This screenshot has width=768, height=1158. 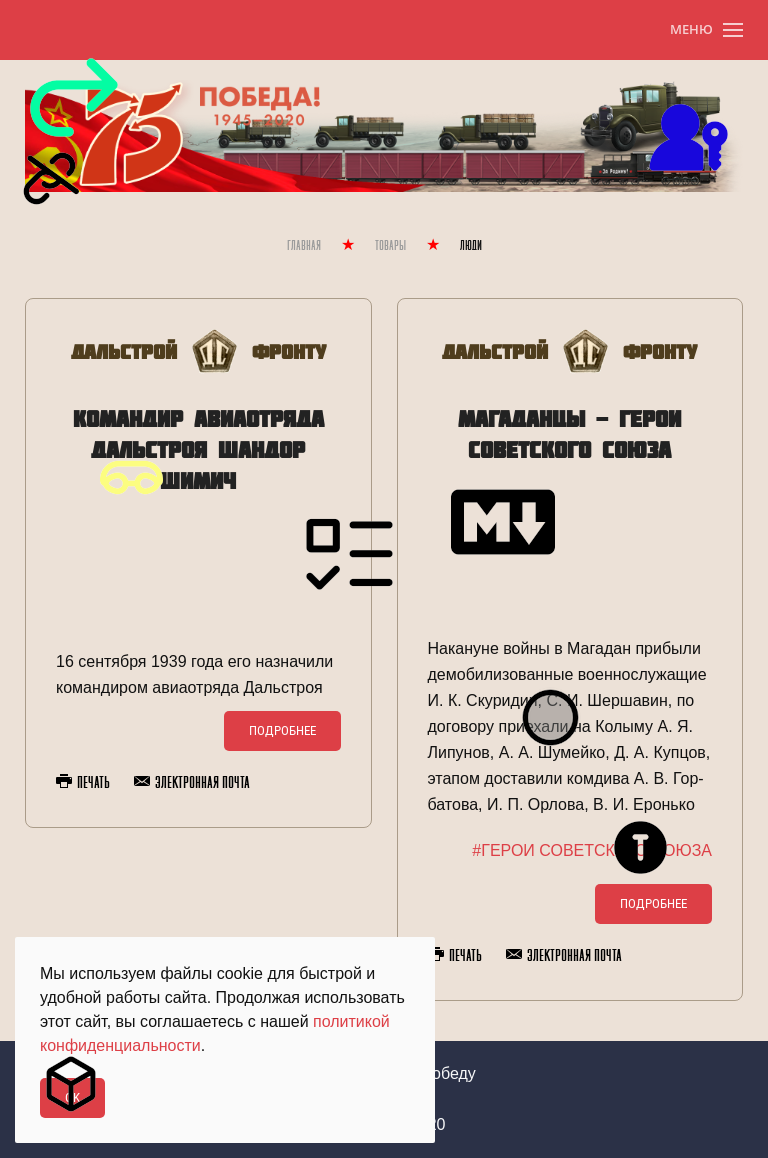 What do you see at coordinates (640, 847) in the screenshot?
I see `indicates text or typography settings` at bounding box center [640, 847].